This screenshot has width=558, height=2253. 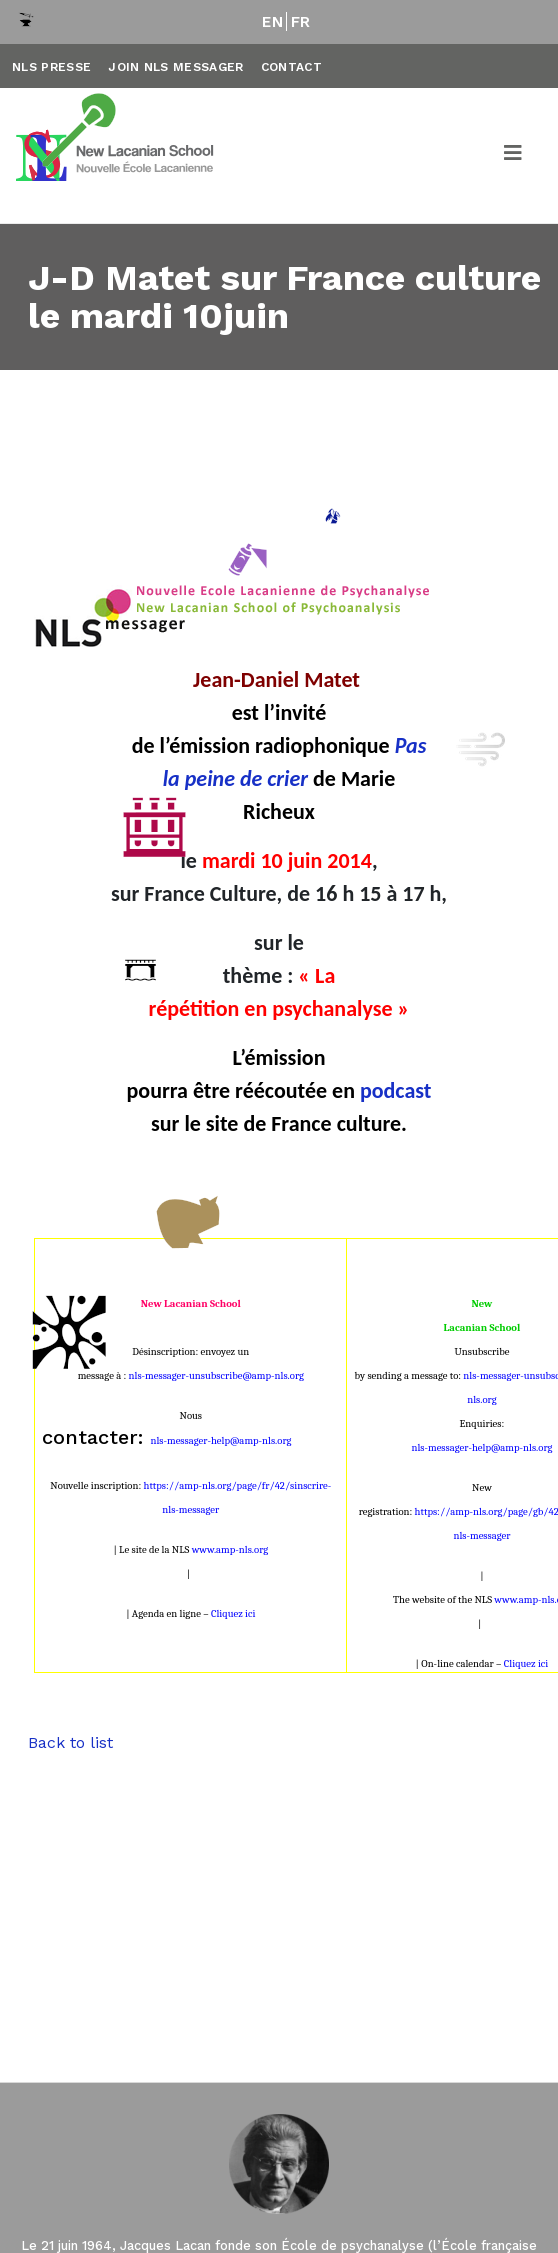 I want to click on trigger a splatter or explosion effect, so click(x=69, y=1332).